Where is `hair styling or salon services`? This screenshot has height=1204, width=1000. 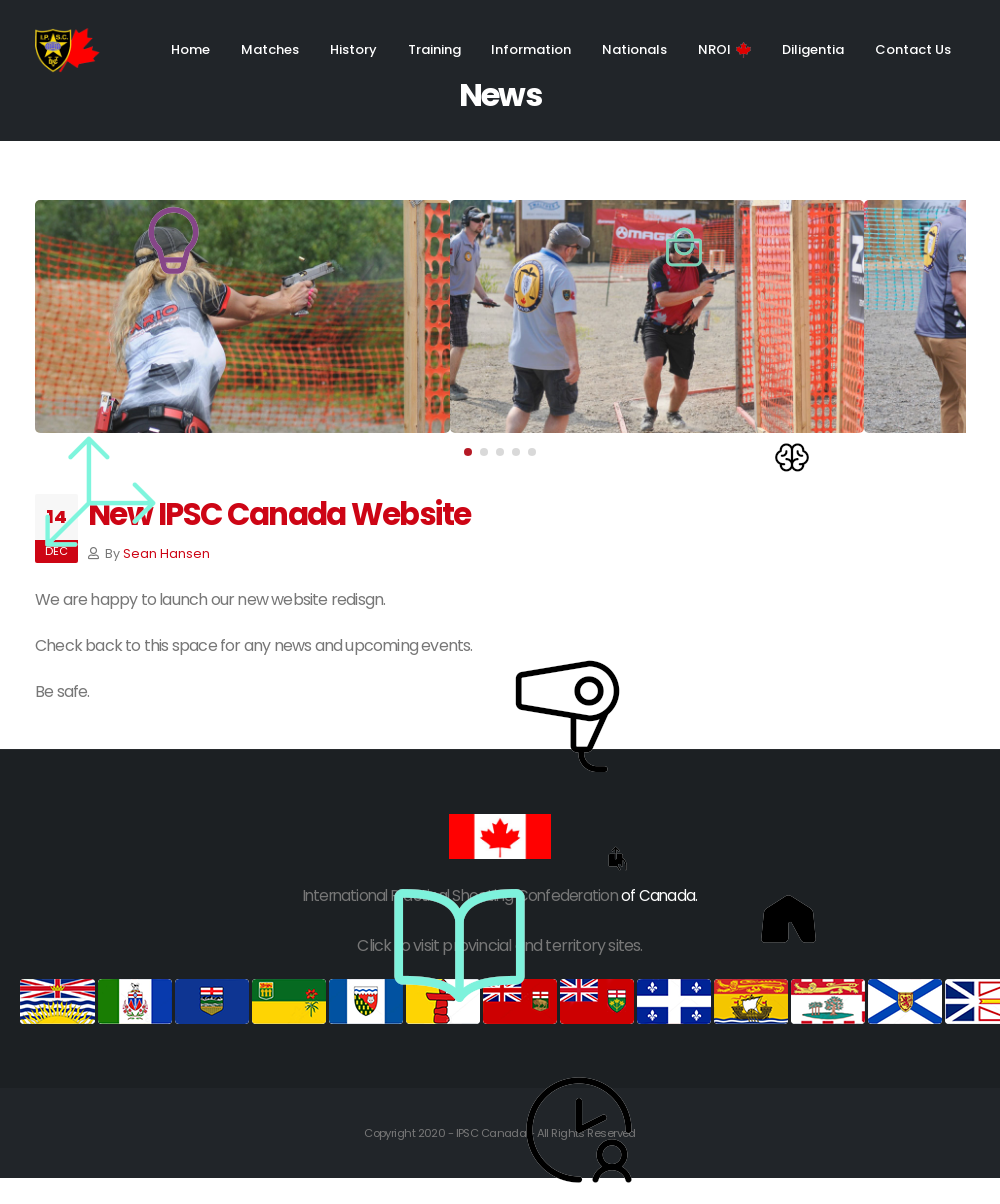
hair styling or salon services is located at coordinates (569, 710).